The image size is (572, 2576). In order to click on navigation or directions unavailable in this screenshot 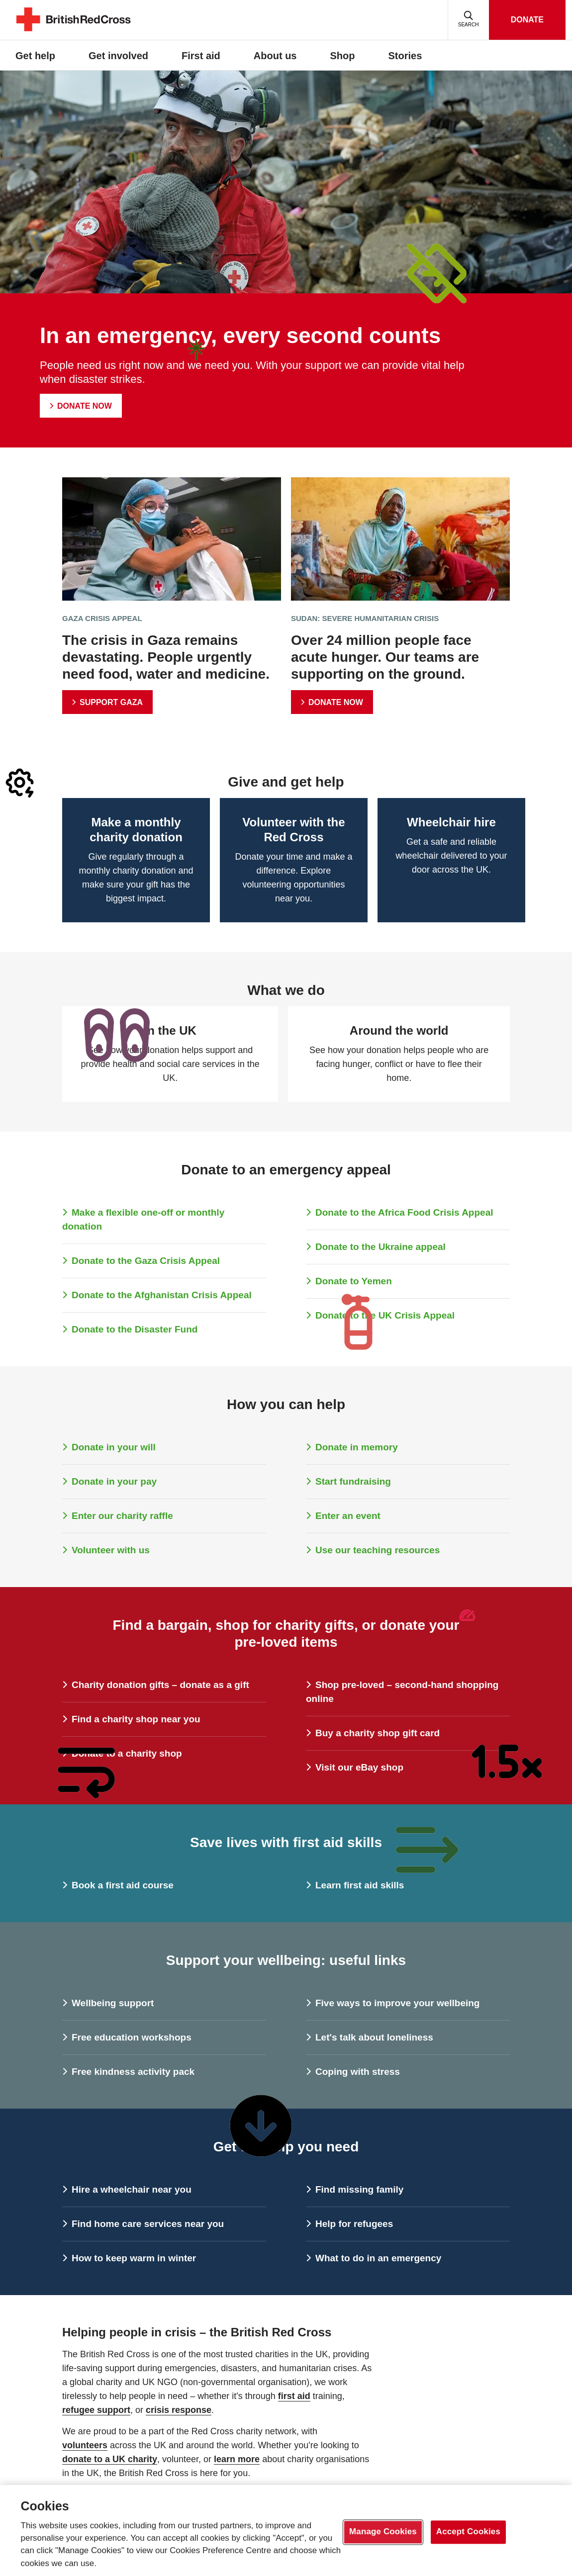, I will do `click(437, 273)`.